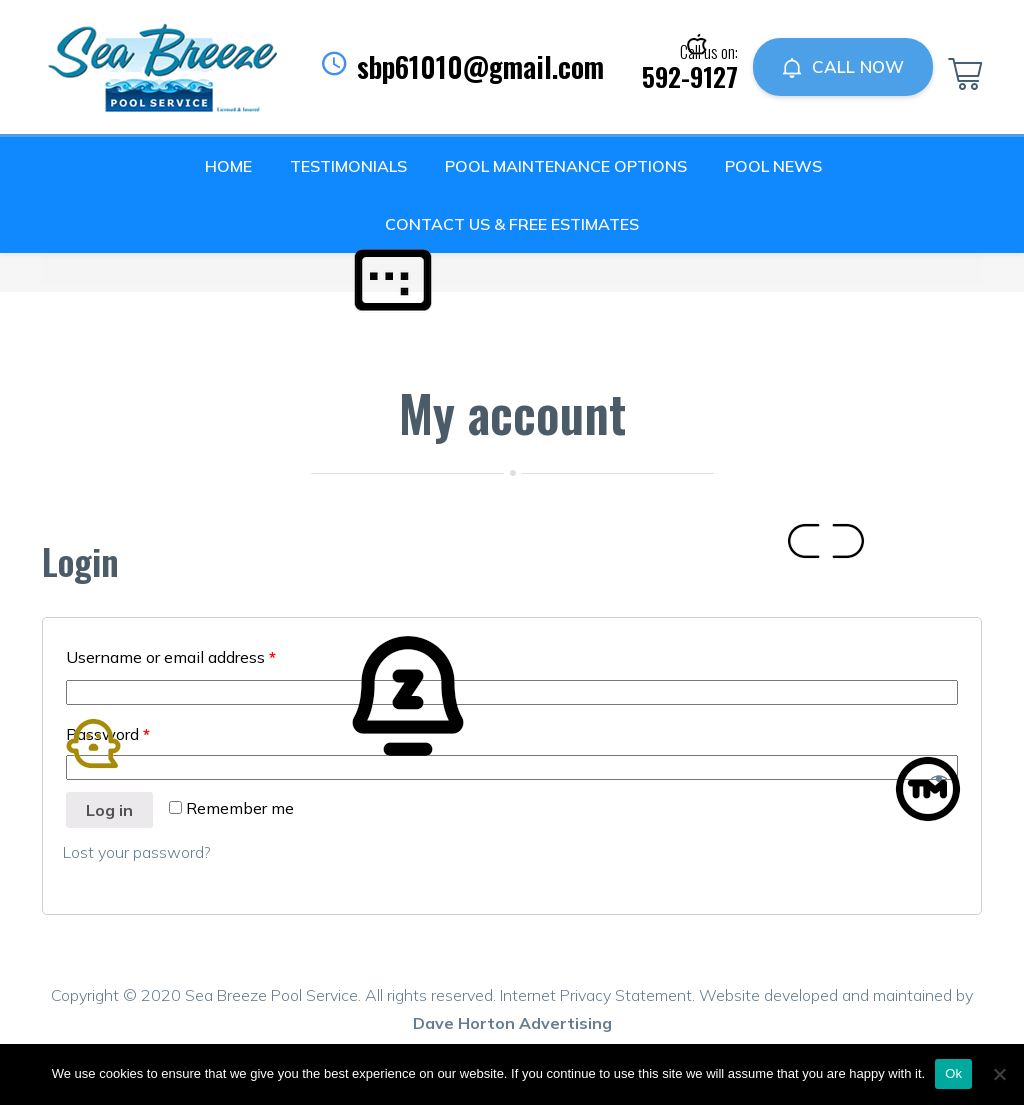 The width and height of the screenshot is (1024, 1105). I want to click on apple company logo or branding, so click(697, 45).